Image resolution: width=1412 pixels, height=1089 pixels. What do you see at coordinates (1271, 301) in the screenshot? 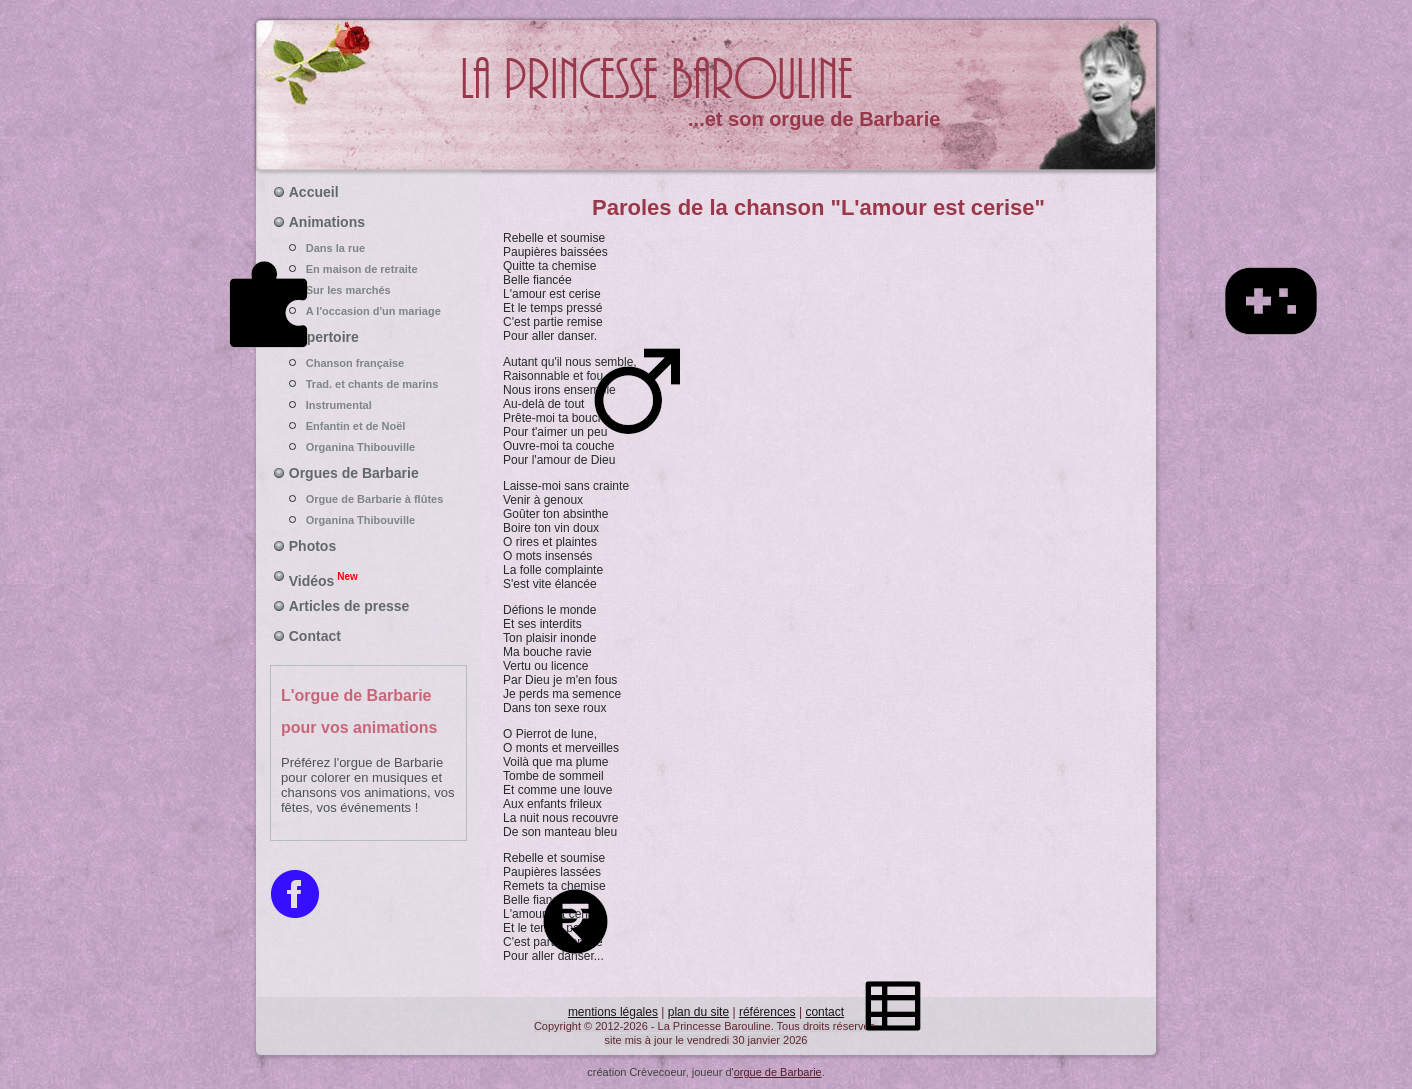
I see `open gaming or games section` at bounding box center [1271, 301].